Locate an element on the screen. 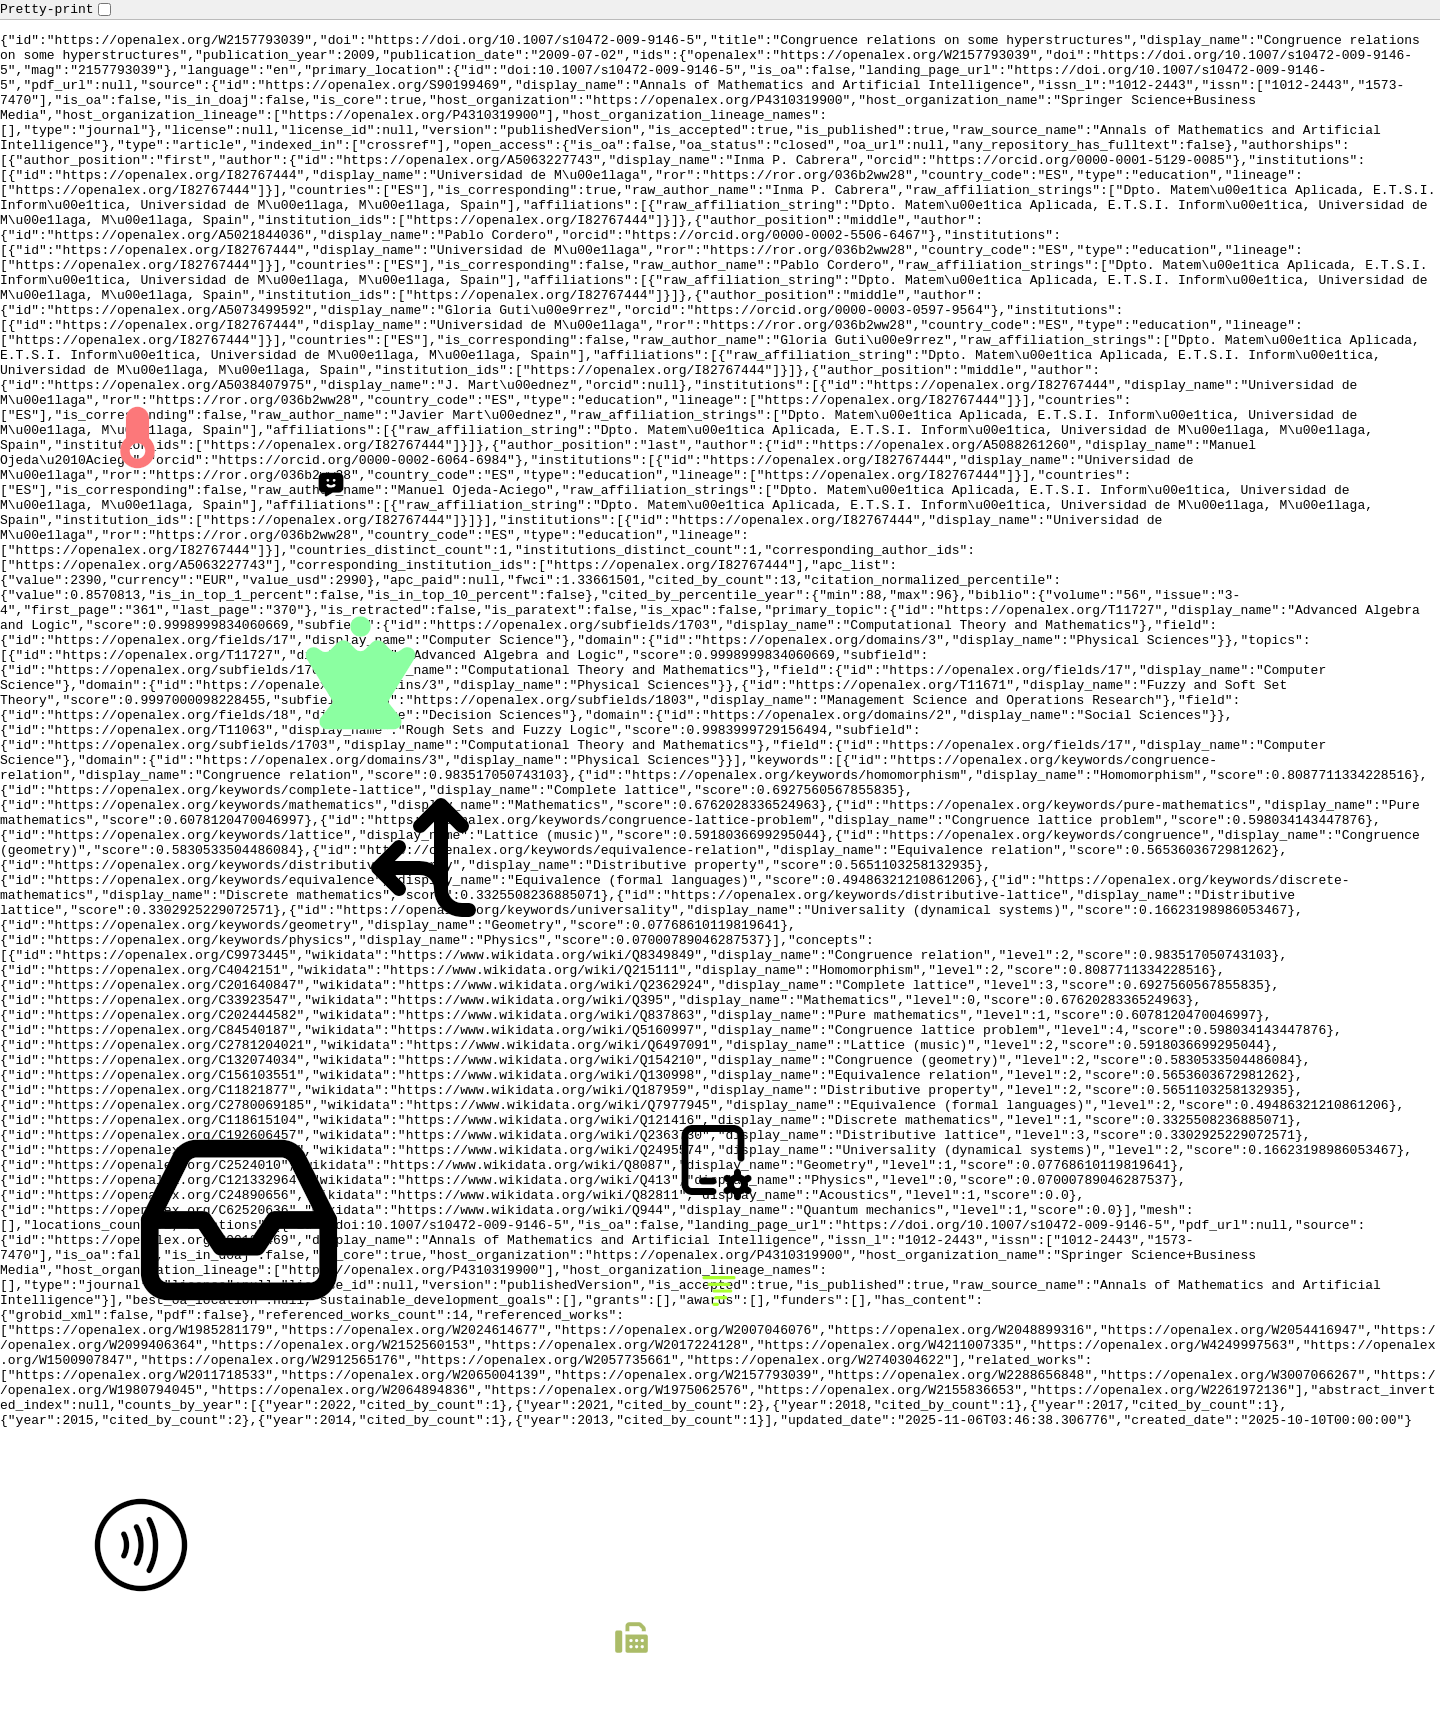  split or branch content in multiple directions is located at coordinates (427, 861).